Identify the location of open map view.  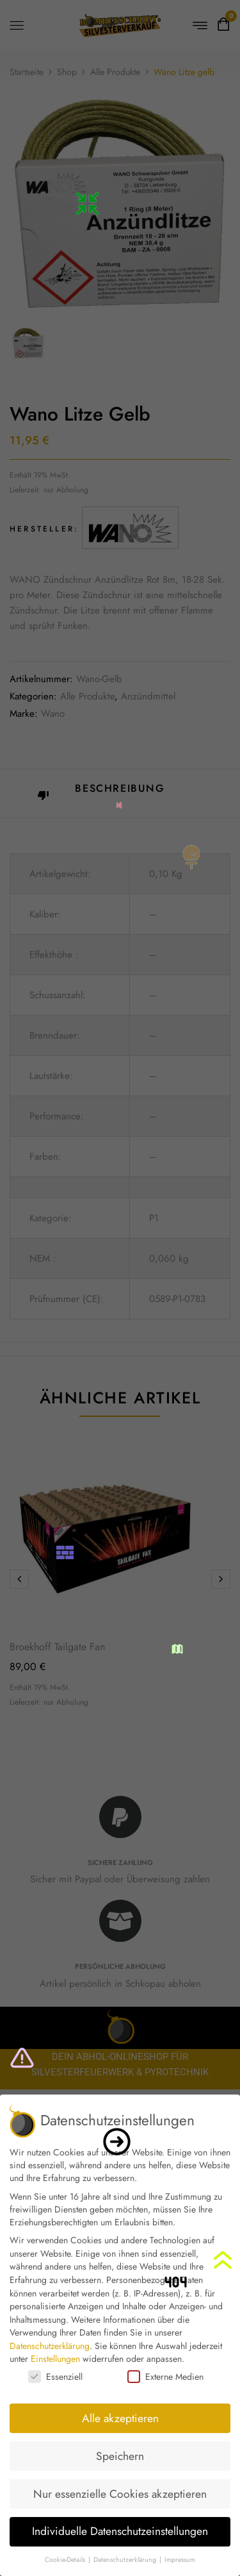
(177, 1649).